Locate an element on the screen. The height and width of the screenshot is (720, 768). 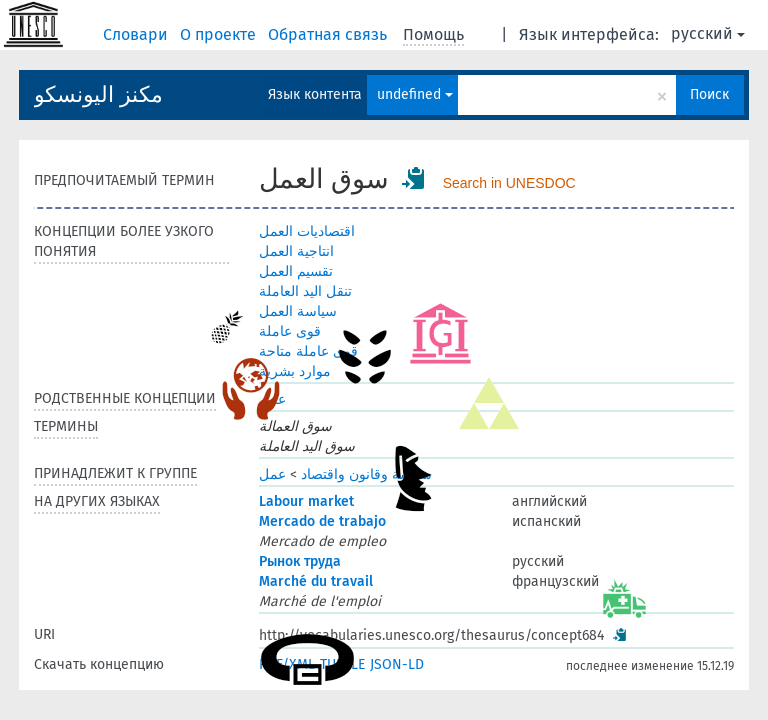
easter island moai statue icon is located at coordinates (413, 478).